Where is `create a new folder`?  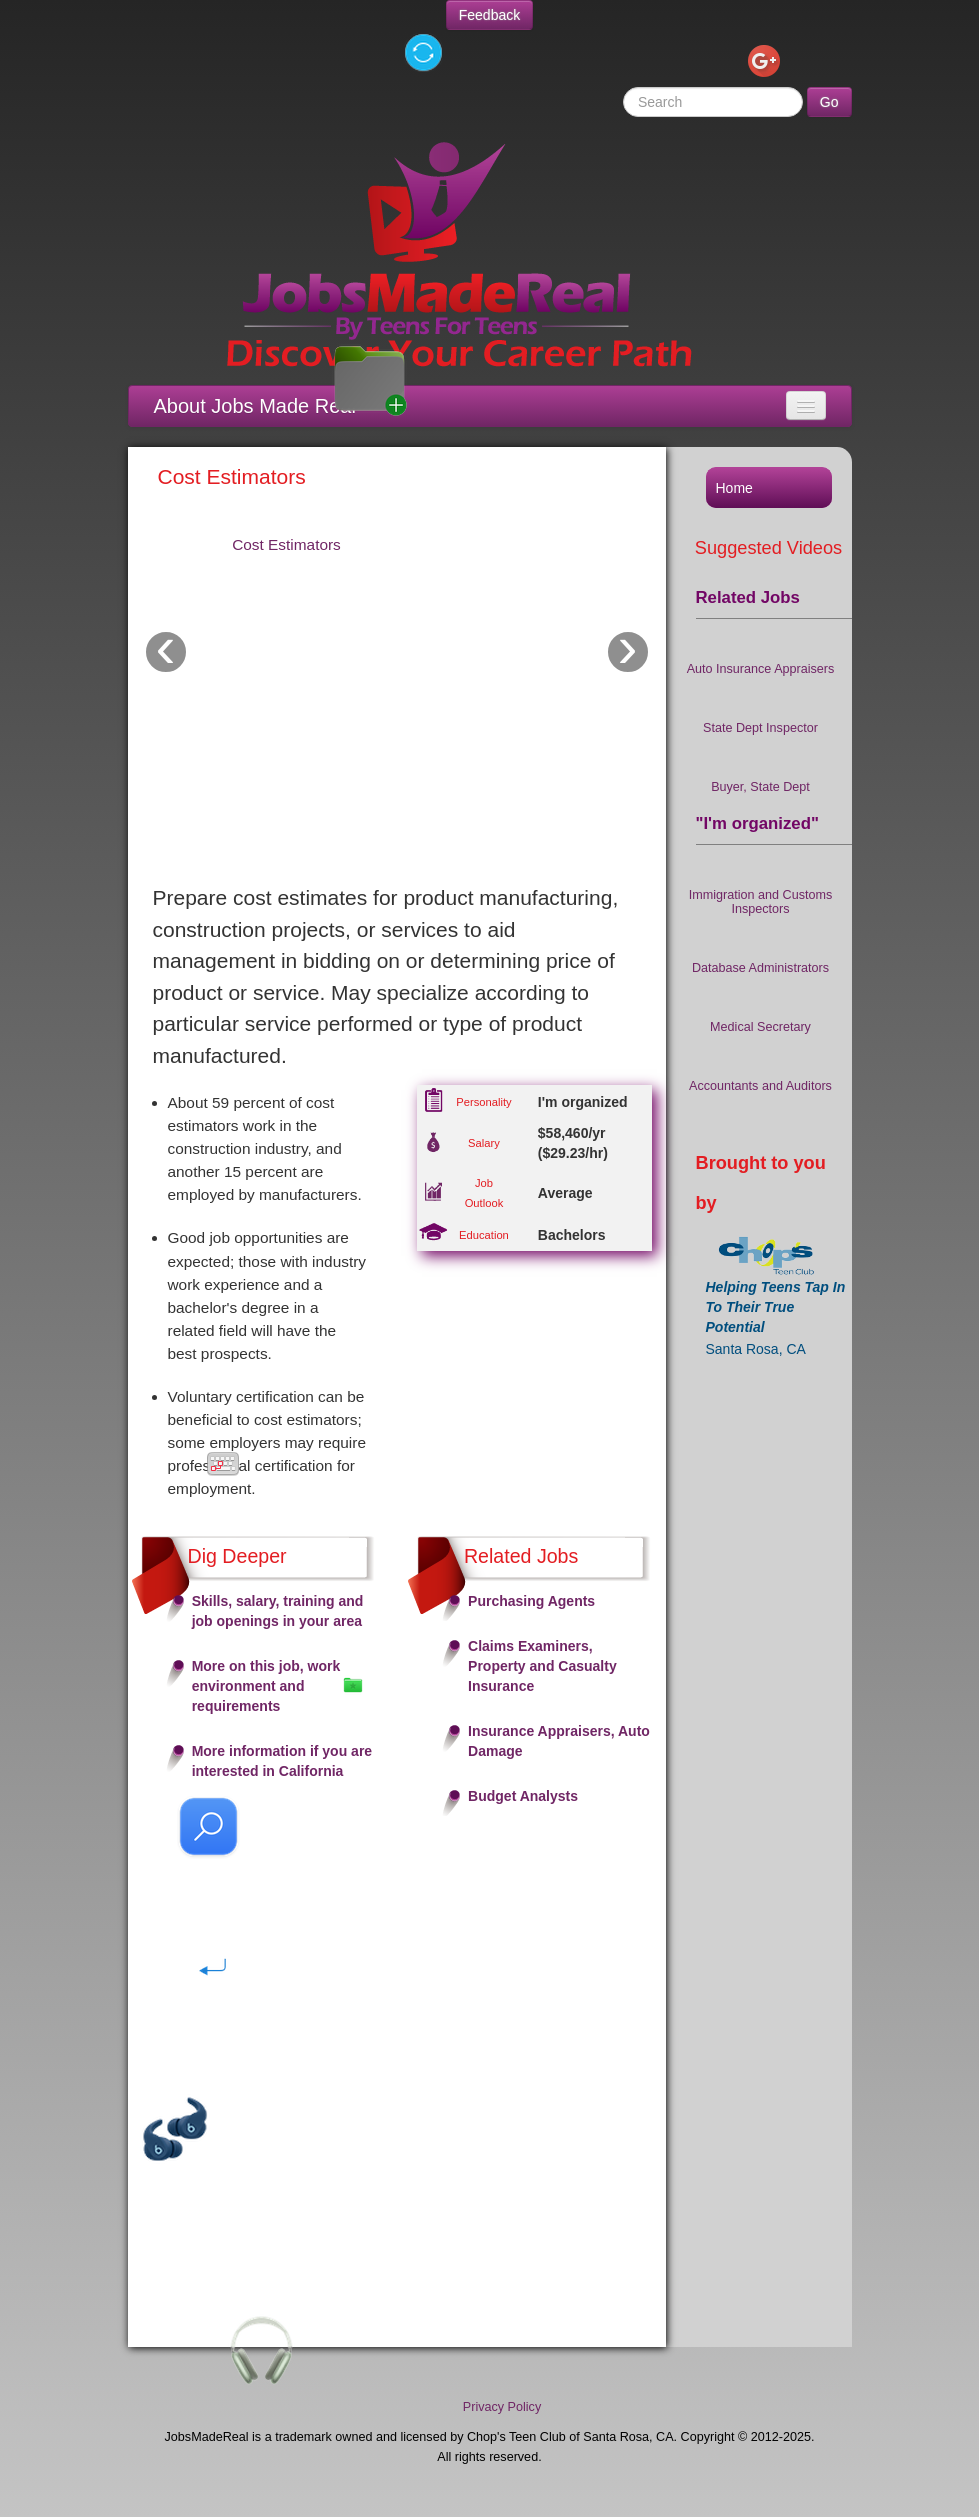
create a new folder is located at coordinates (369, 378).